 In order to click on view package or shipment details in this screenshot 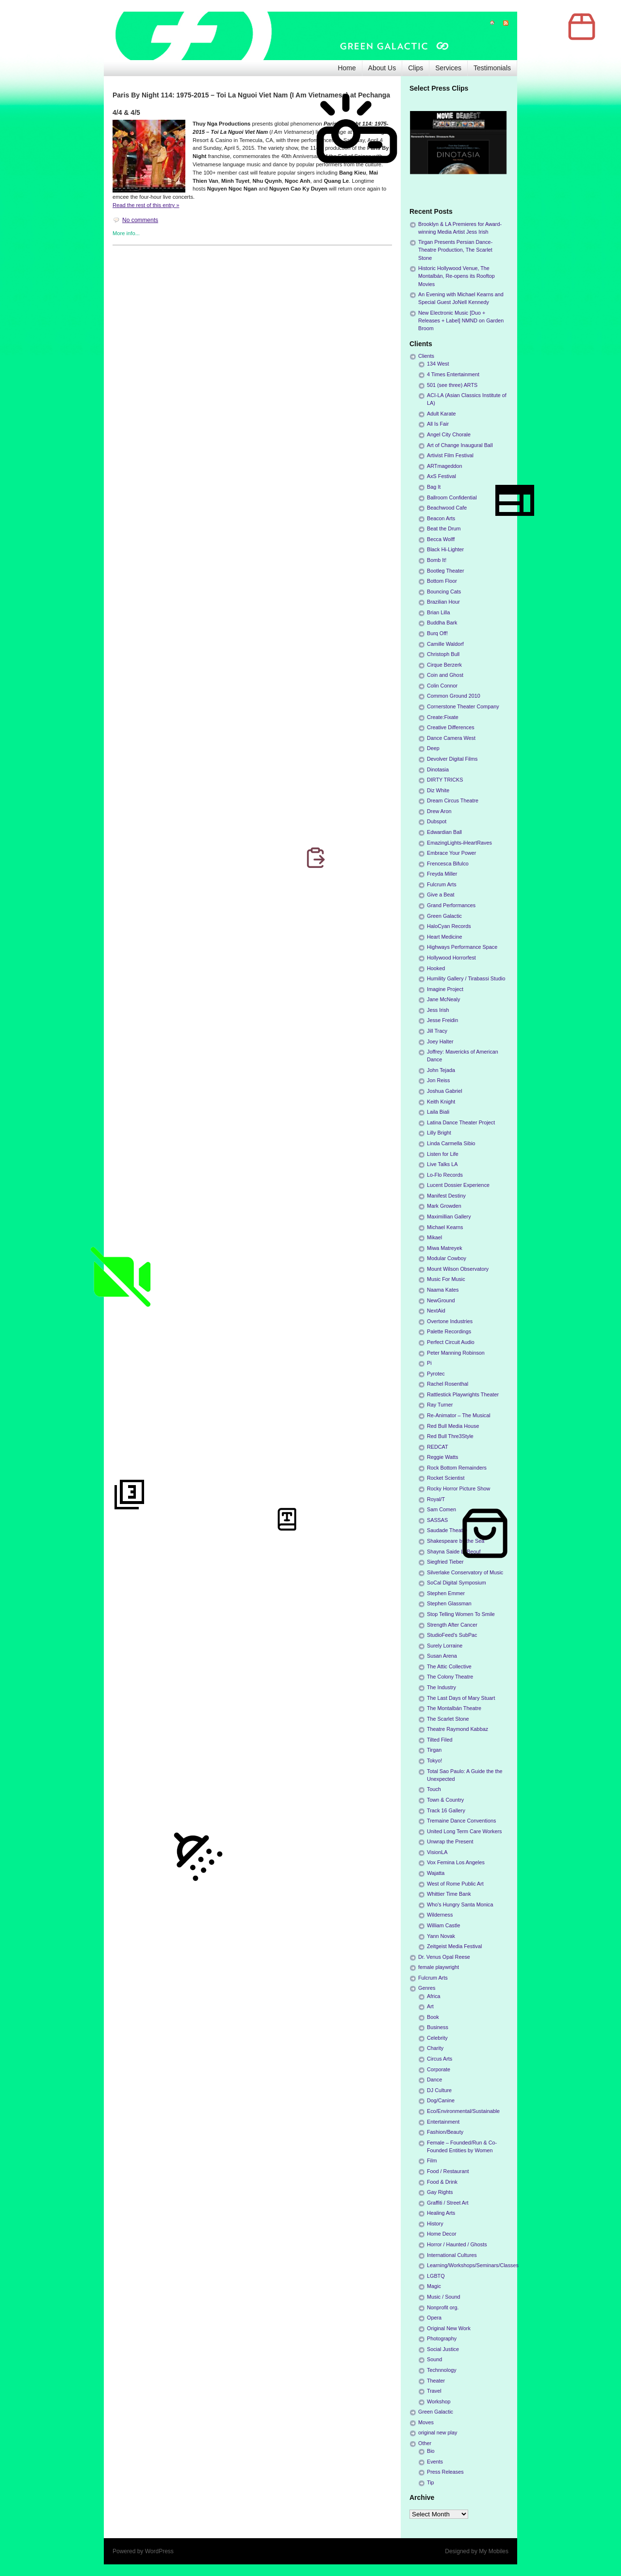, I will do `click(582, 27)`.